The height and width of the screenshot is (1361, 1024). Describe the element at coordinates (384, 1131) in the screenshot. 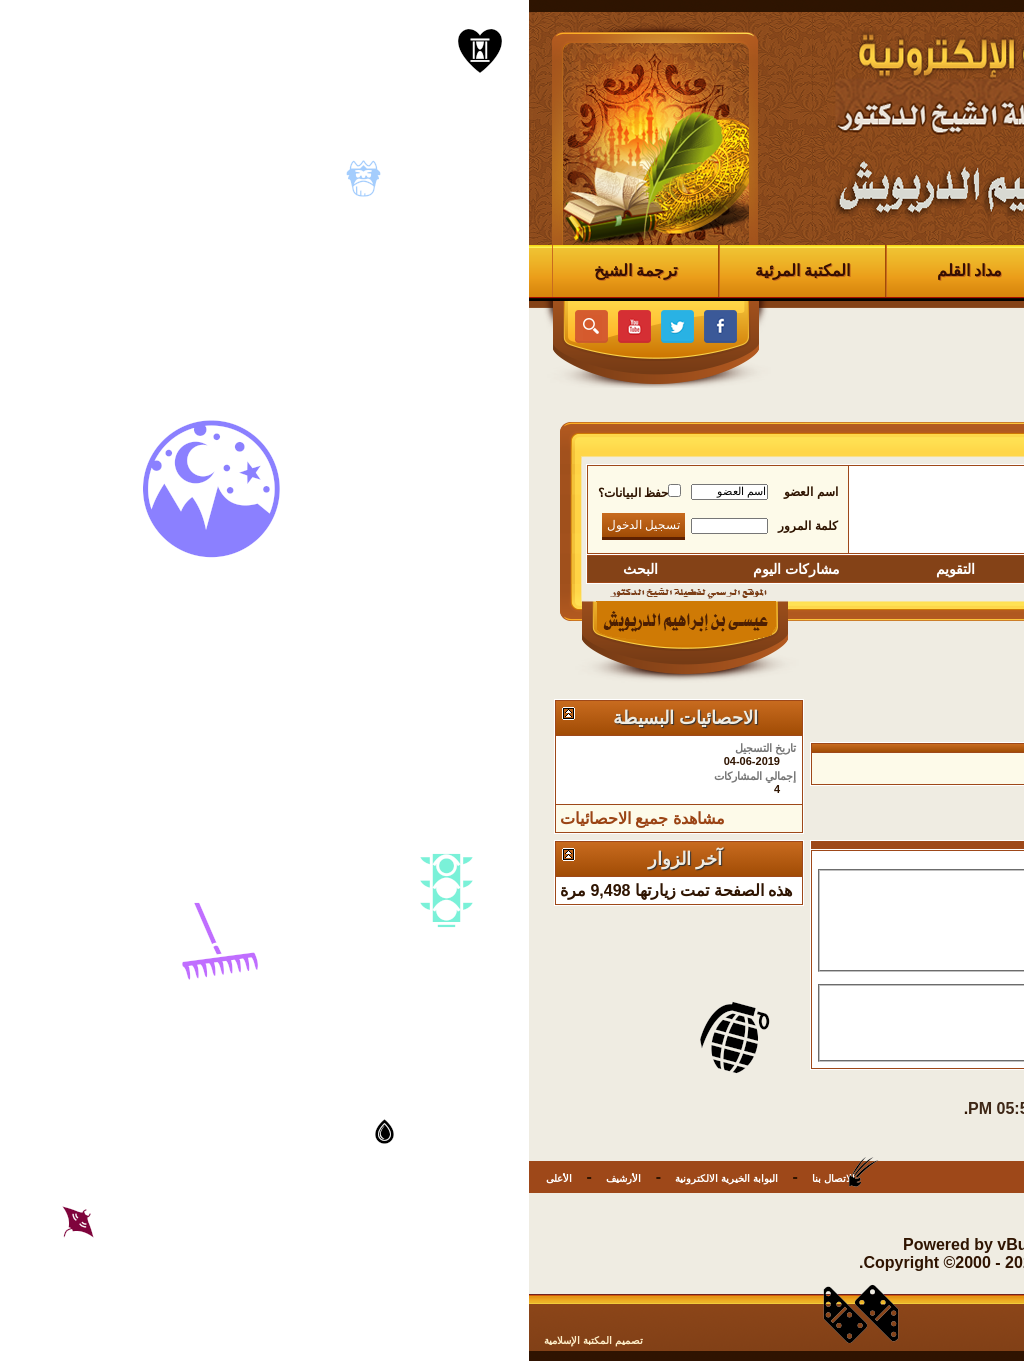

I see `indicates a topaz gem or jewel resource in-game` at that location.